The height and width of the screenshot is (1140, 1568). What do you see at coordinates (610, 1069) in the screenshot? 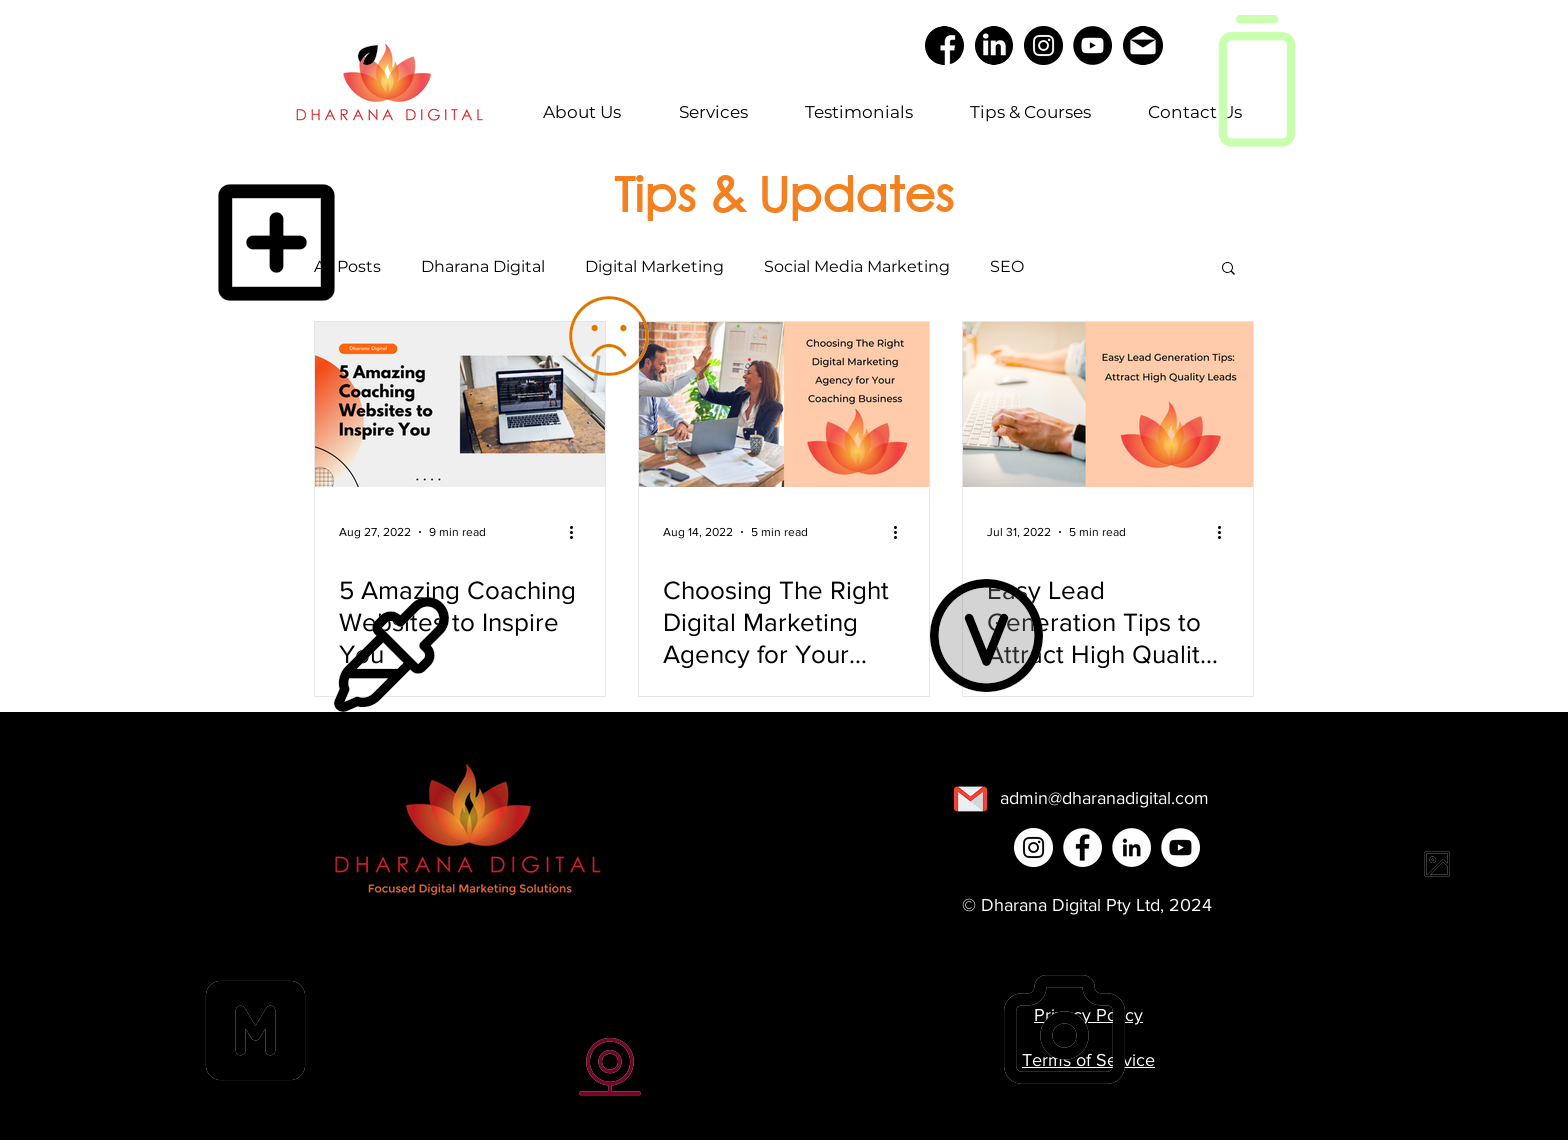
I see `access webcam or camera settings` at bounding box center [610, 1069].